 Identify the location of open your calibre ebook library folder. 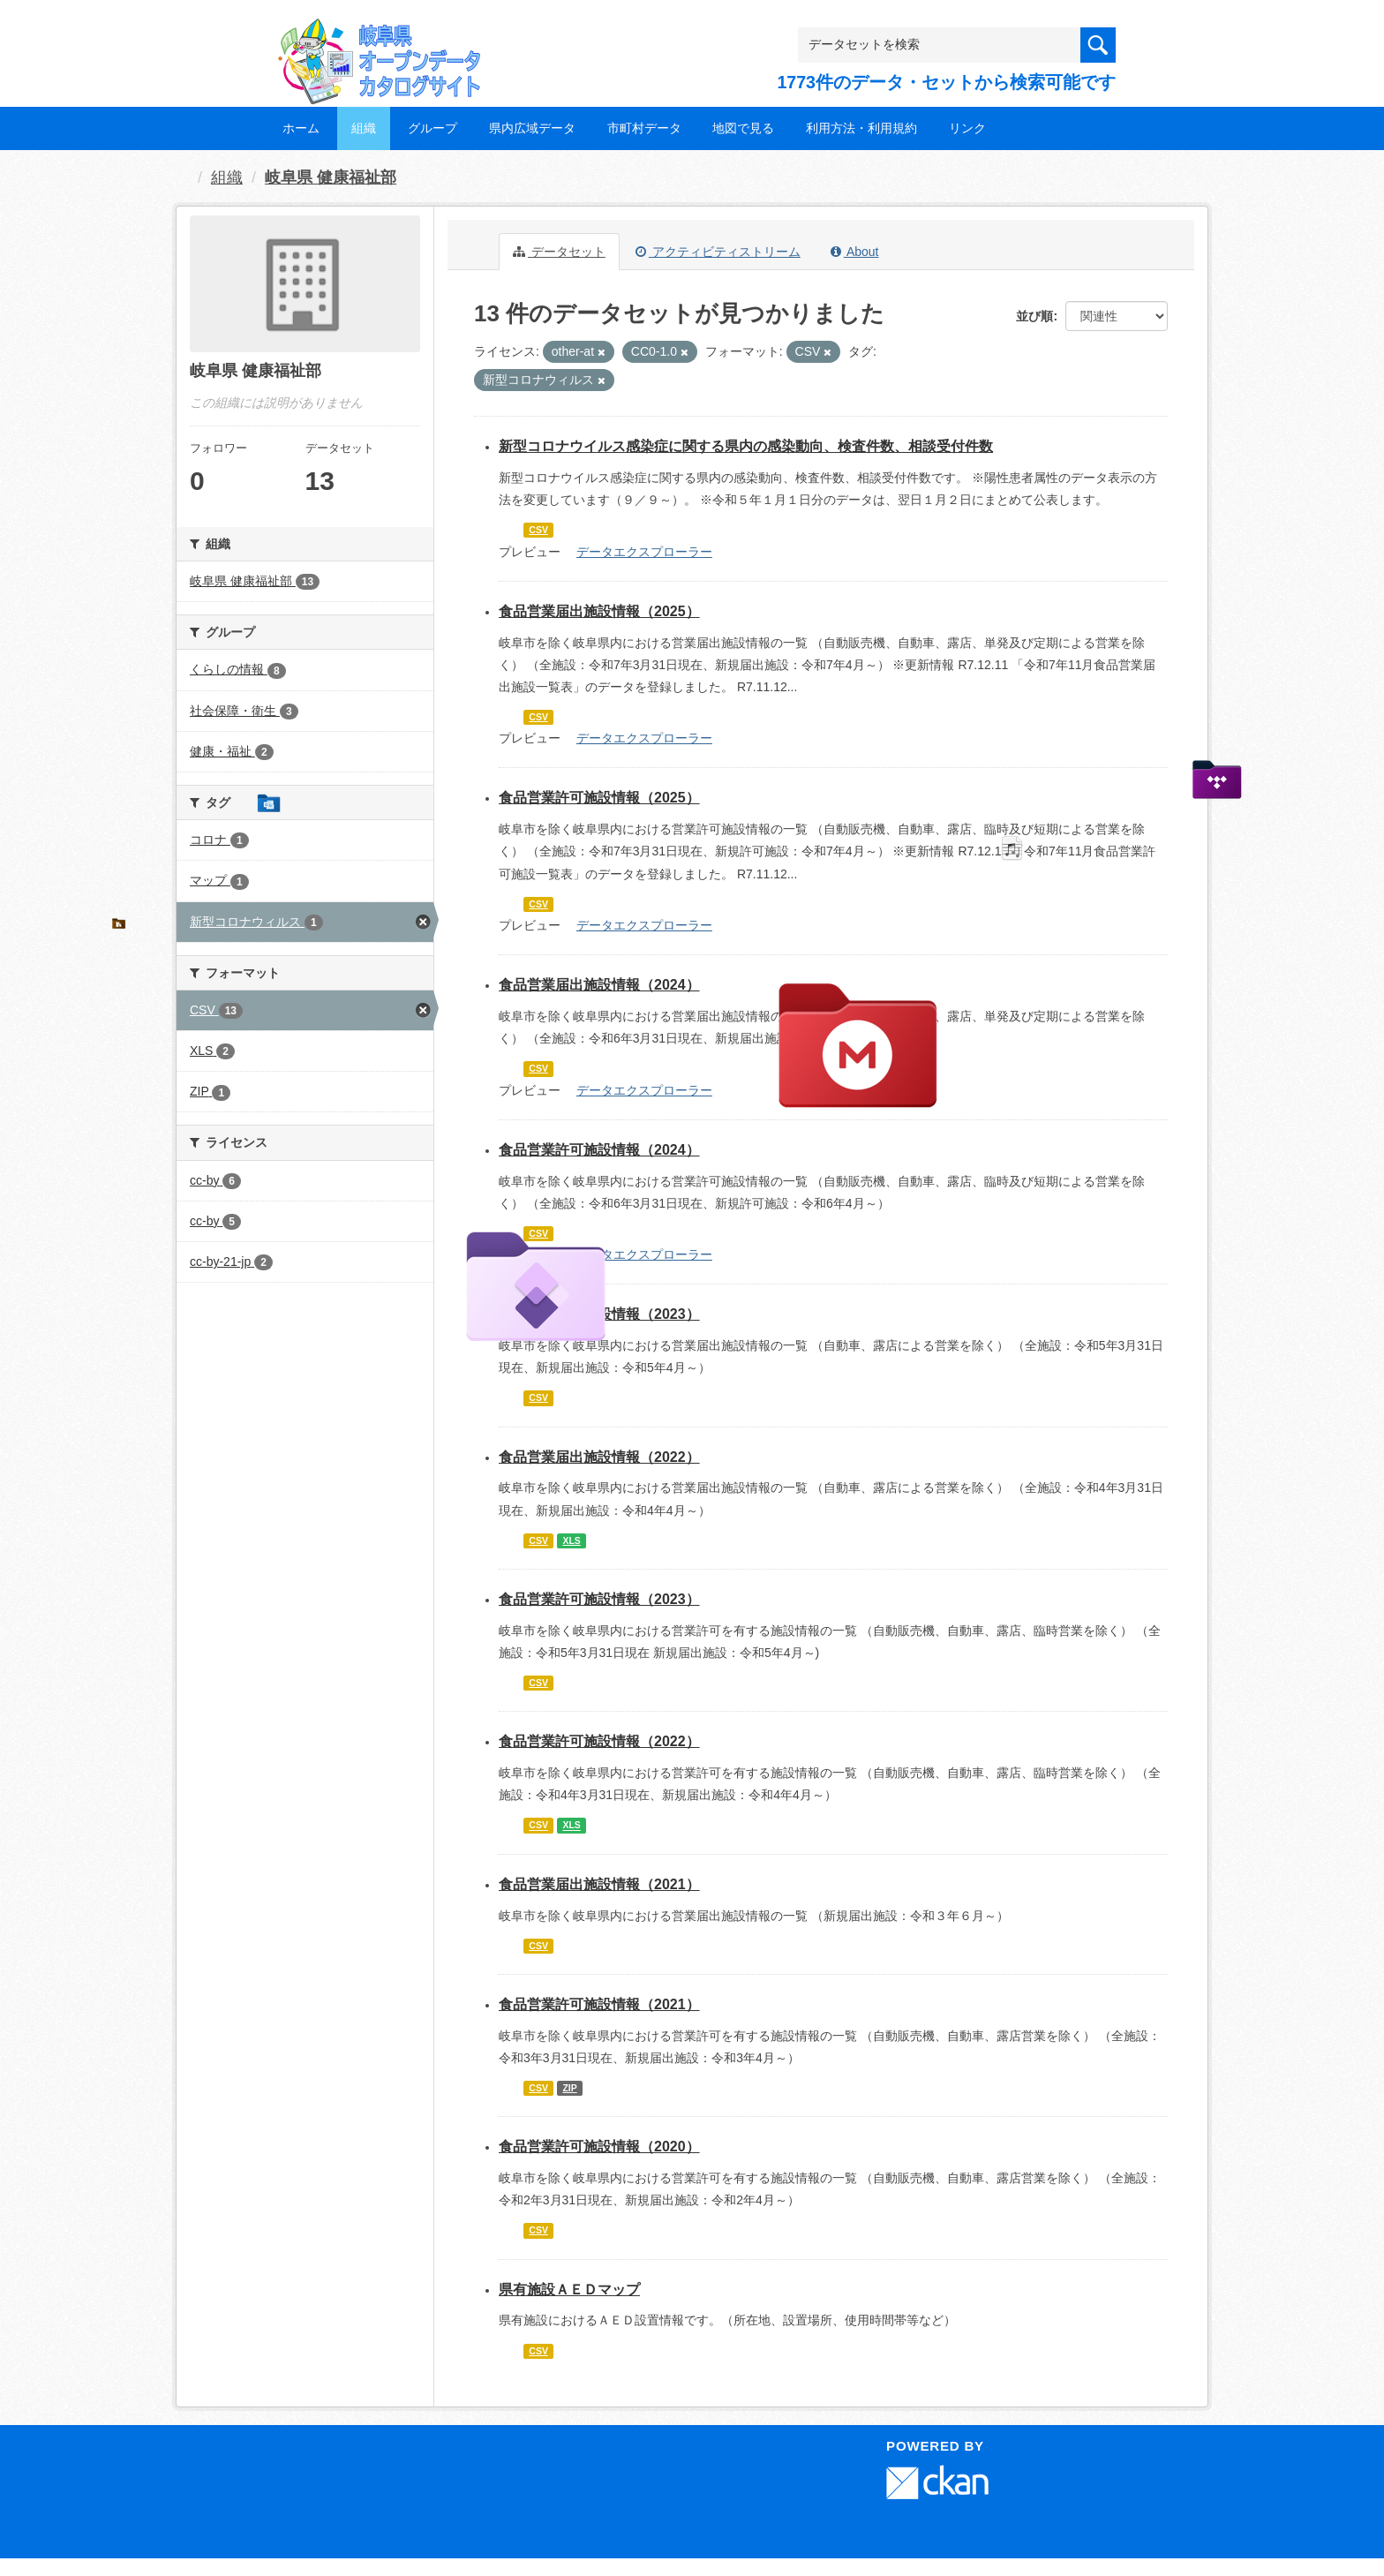
(118, 923).